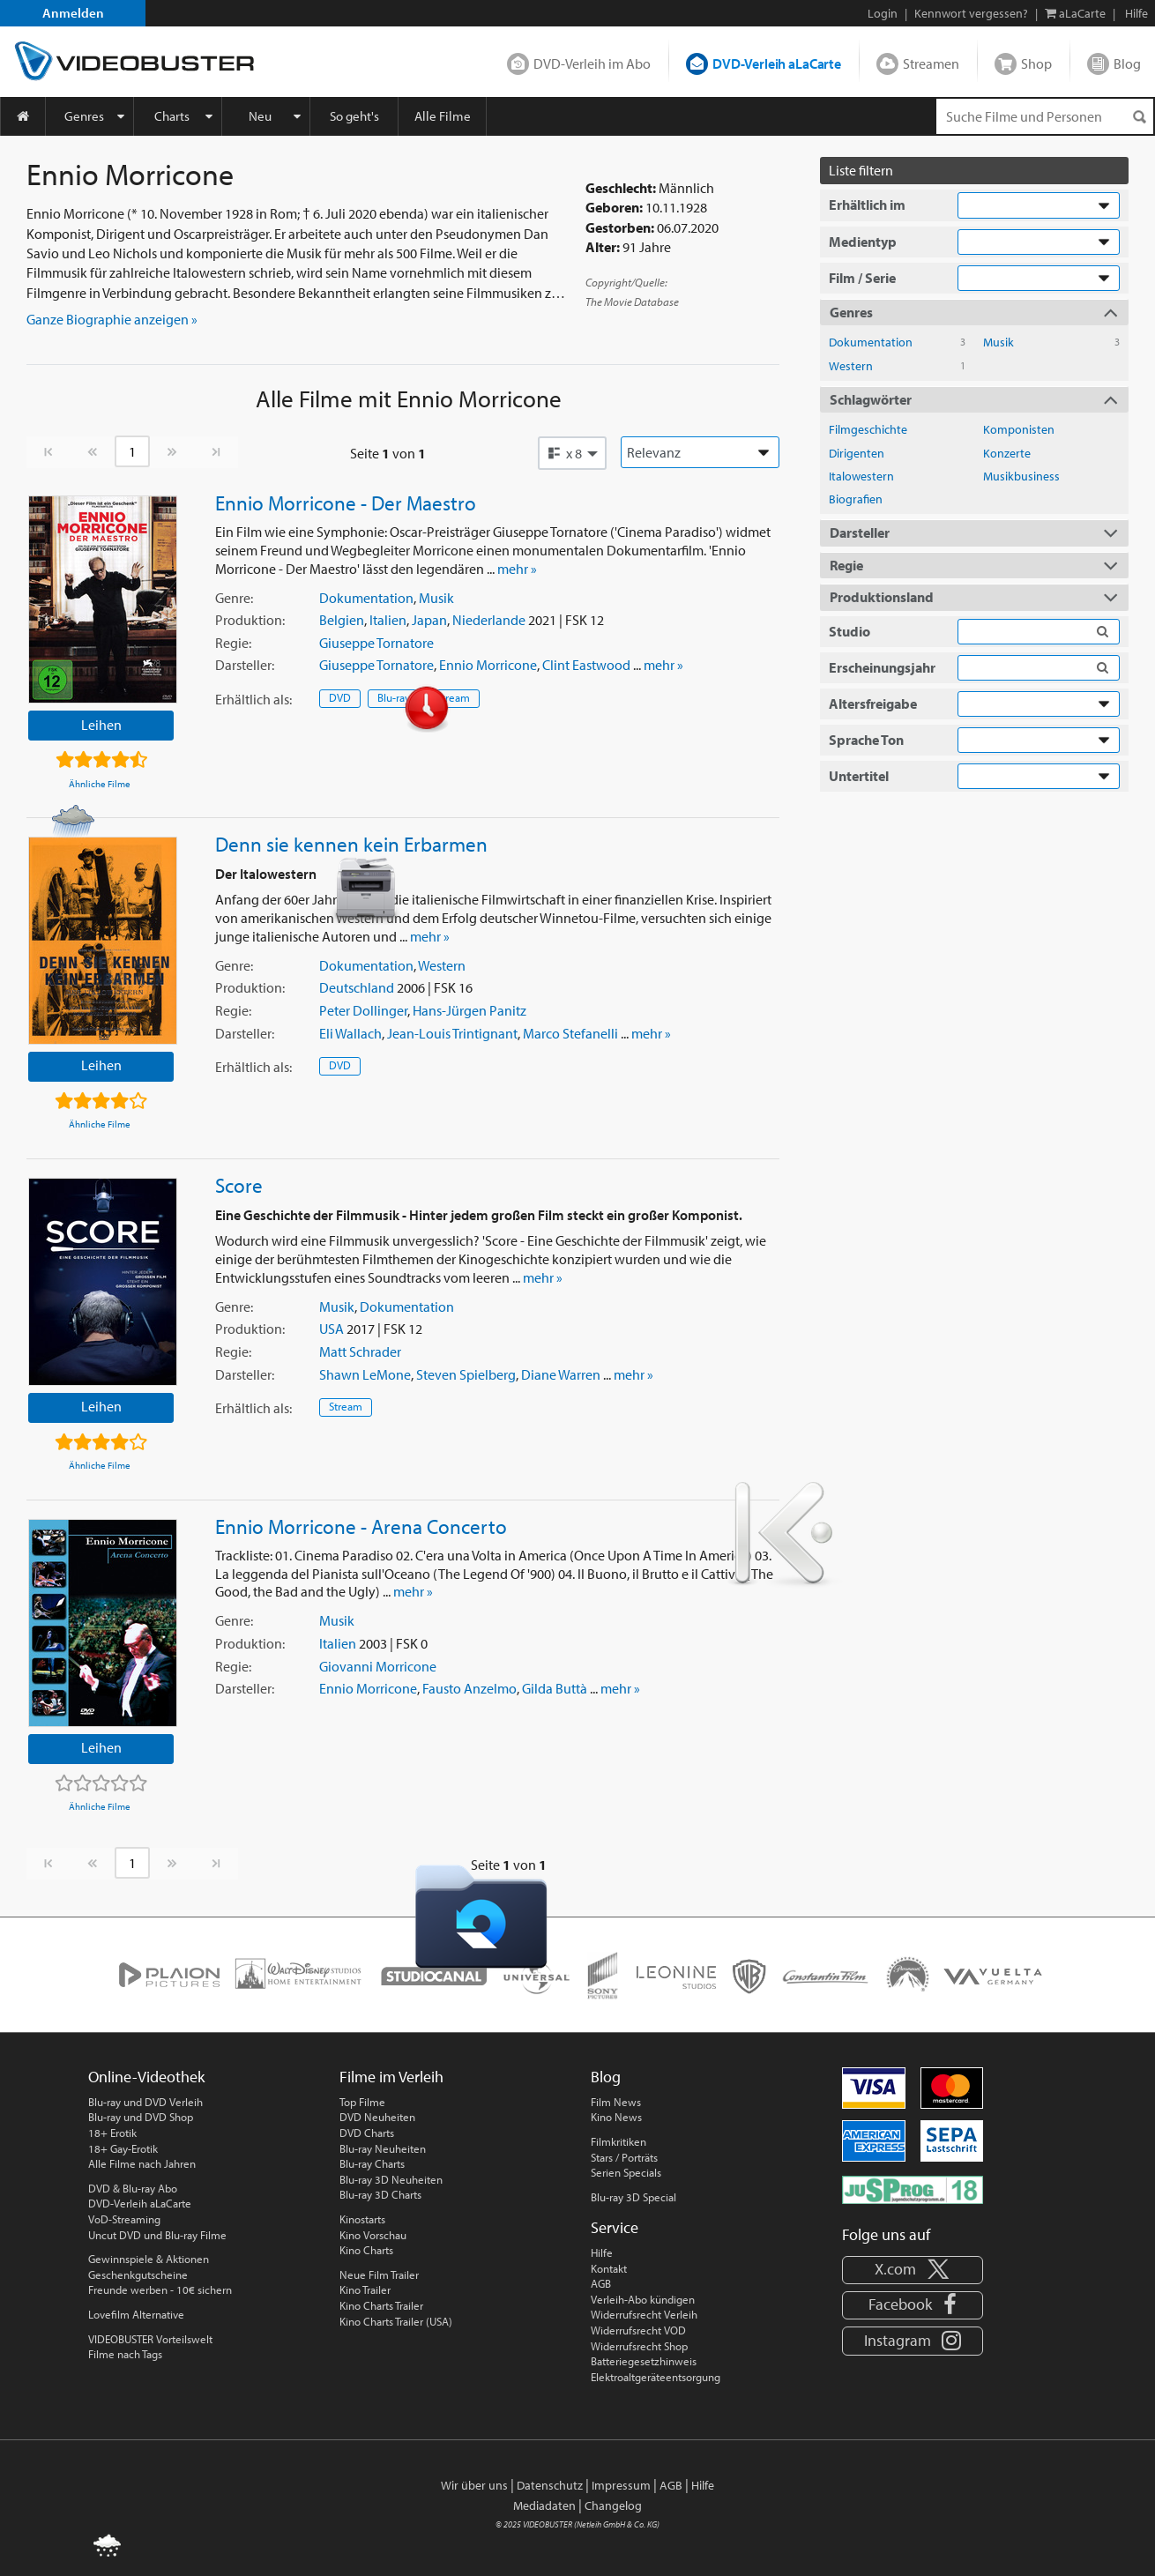  I want to click on indicates an urgent or time-sensitive notification, so click(427, 709).